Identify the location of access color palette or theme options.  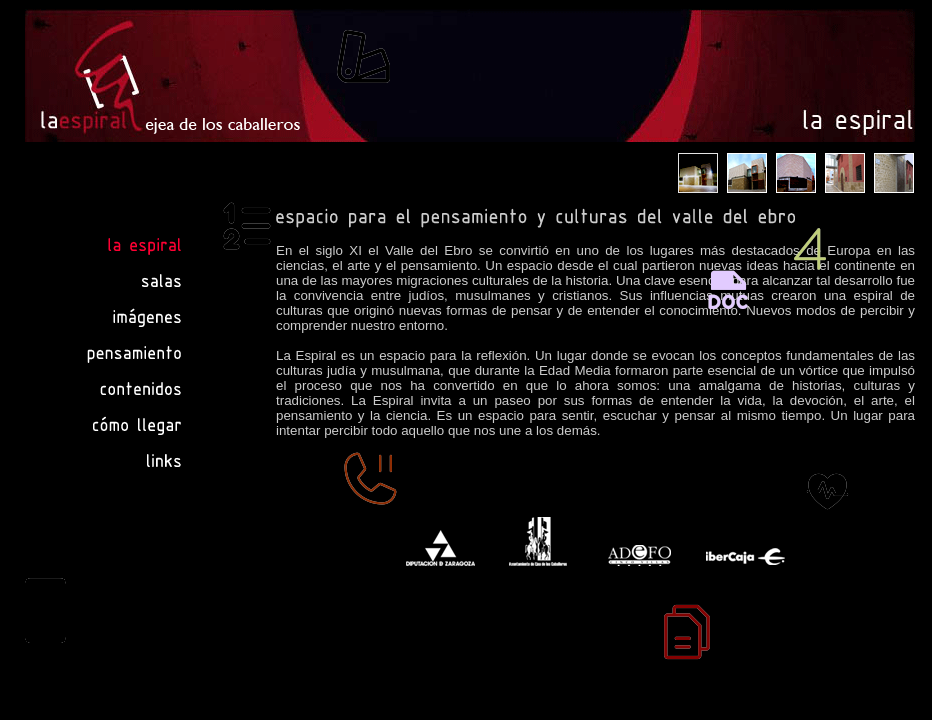
(361, 58).